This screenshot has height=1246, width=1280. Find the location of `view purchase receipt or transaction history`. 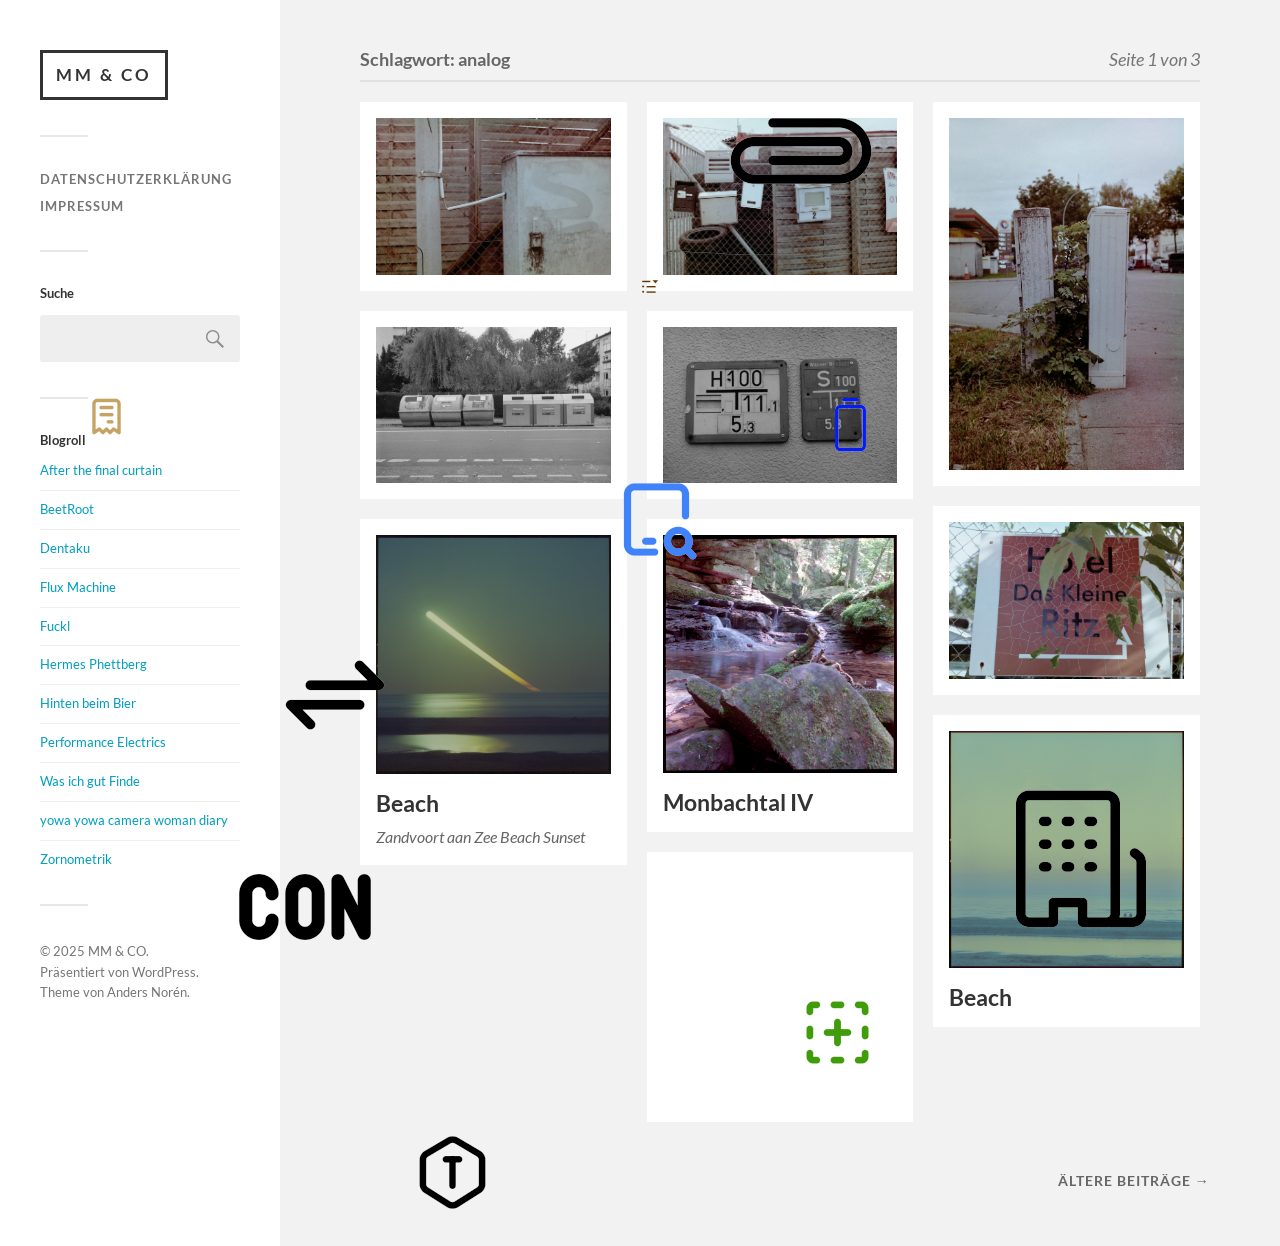

view purchase receipt or transaction history is located at coordinates (106, 416).